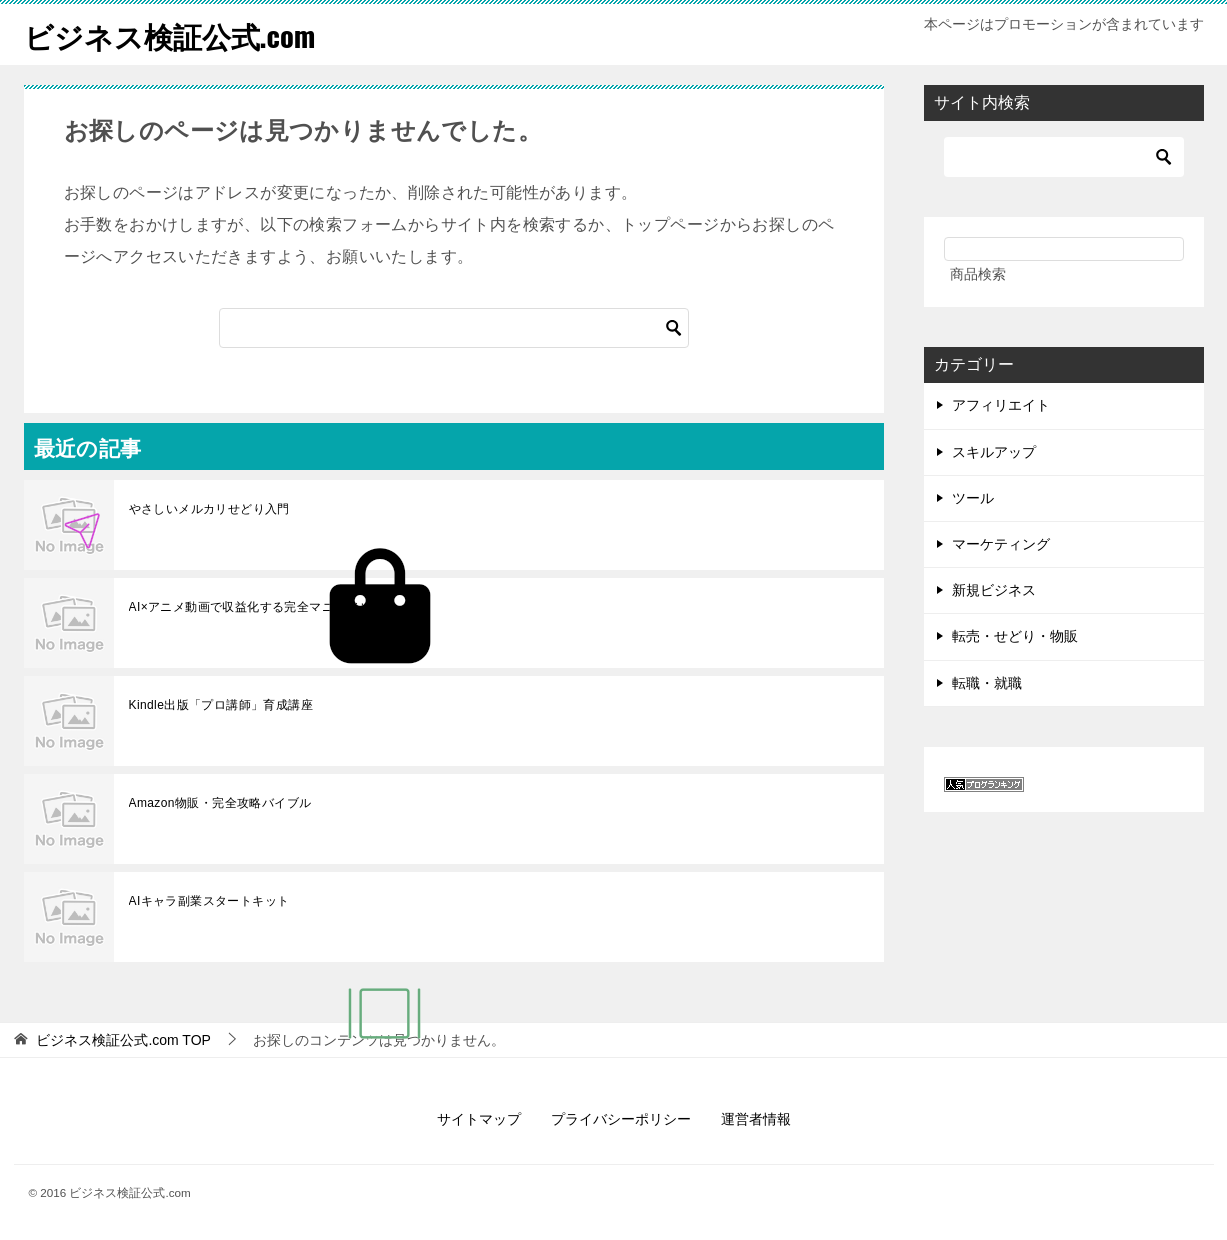 The width and height of the screenshot is (1227, 1240). What do you see at coordinates (83, 529) in the screenshot?
I see `send a message` at bounding box center [83, 529].